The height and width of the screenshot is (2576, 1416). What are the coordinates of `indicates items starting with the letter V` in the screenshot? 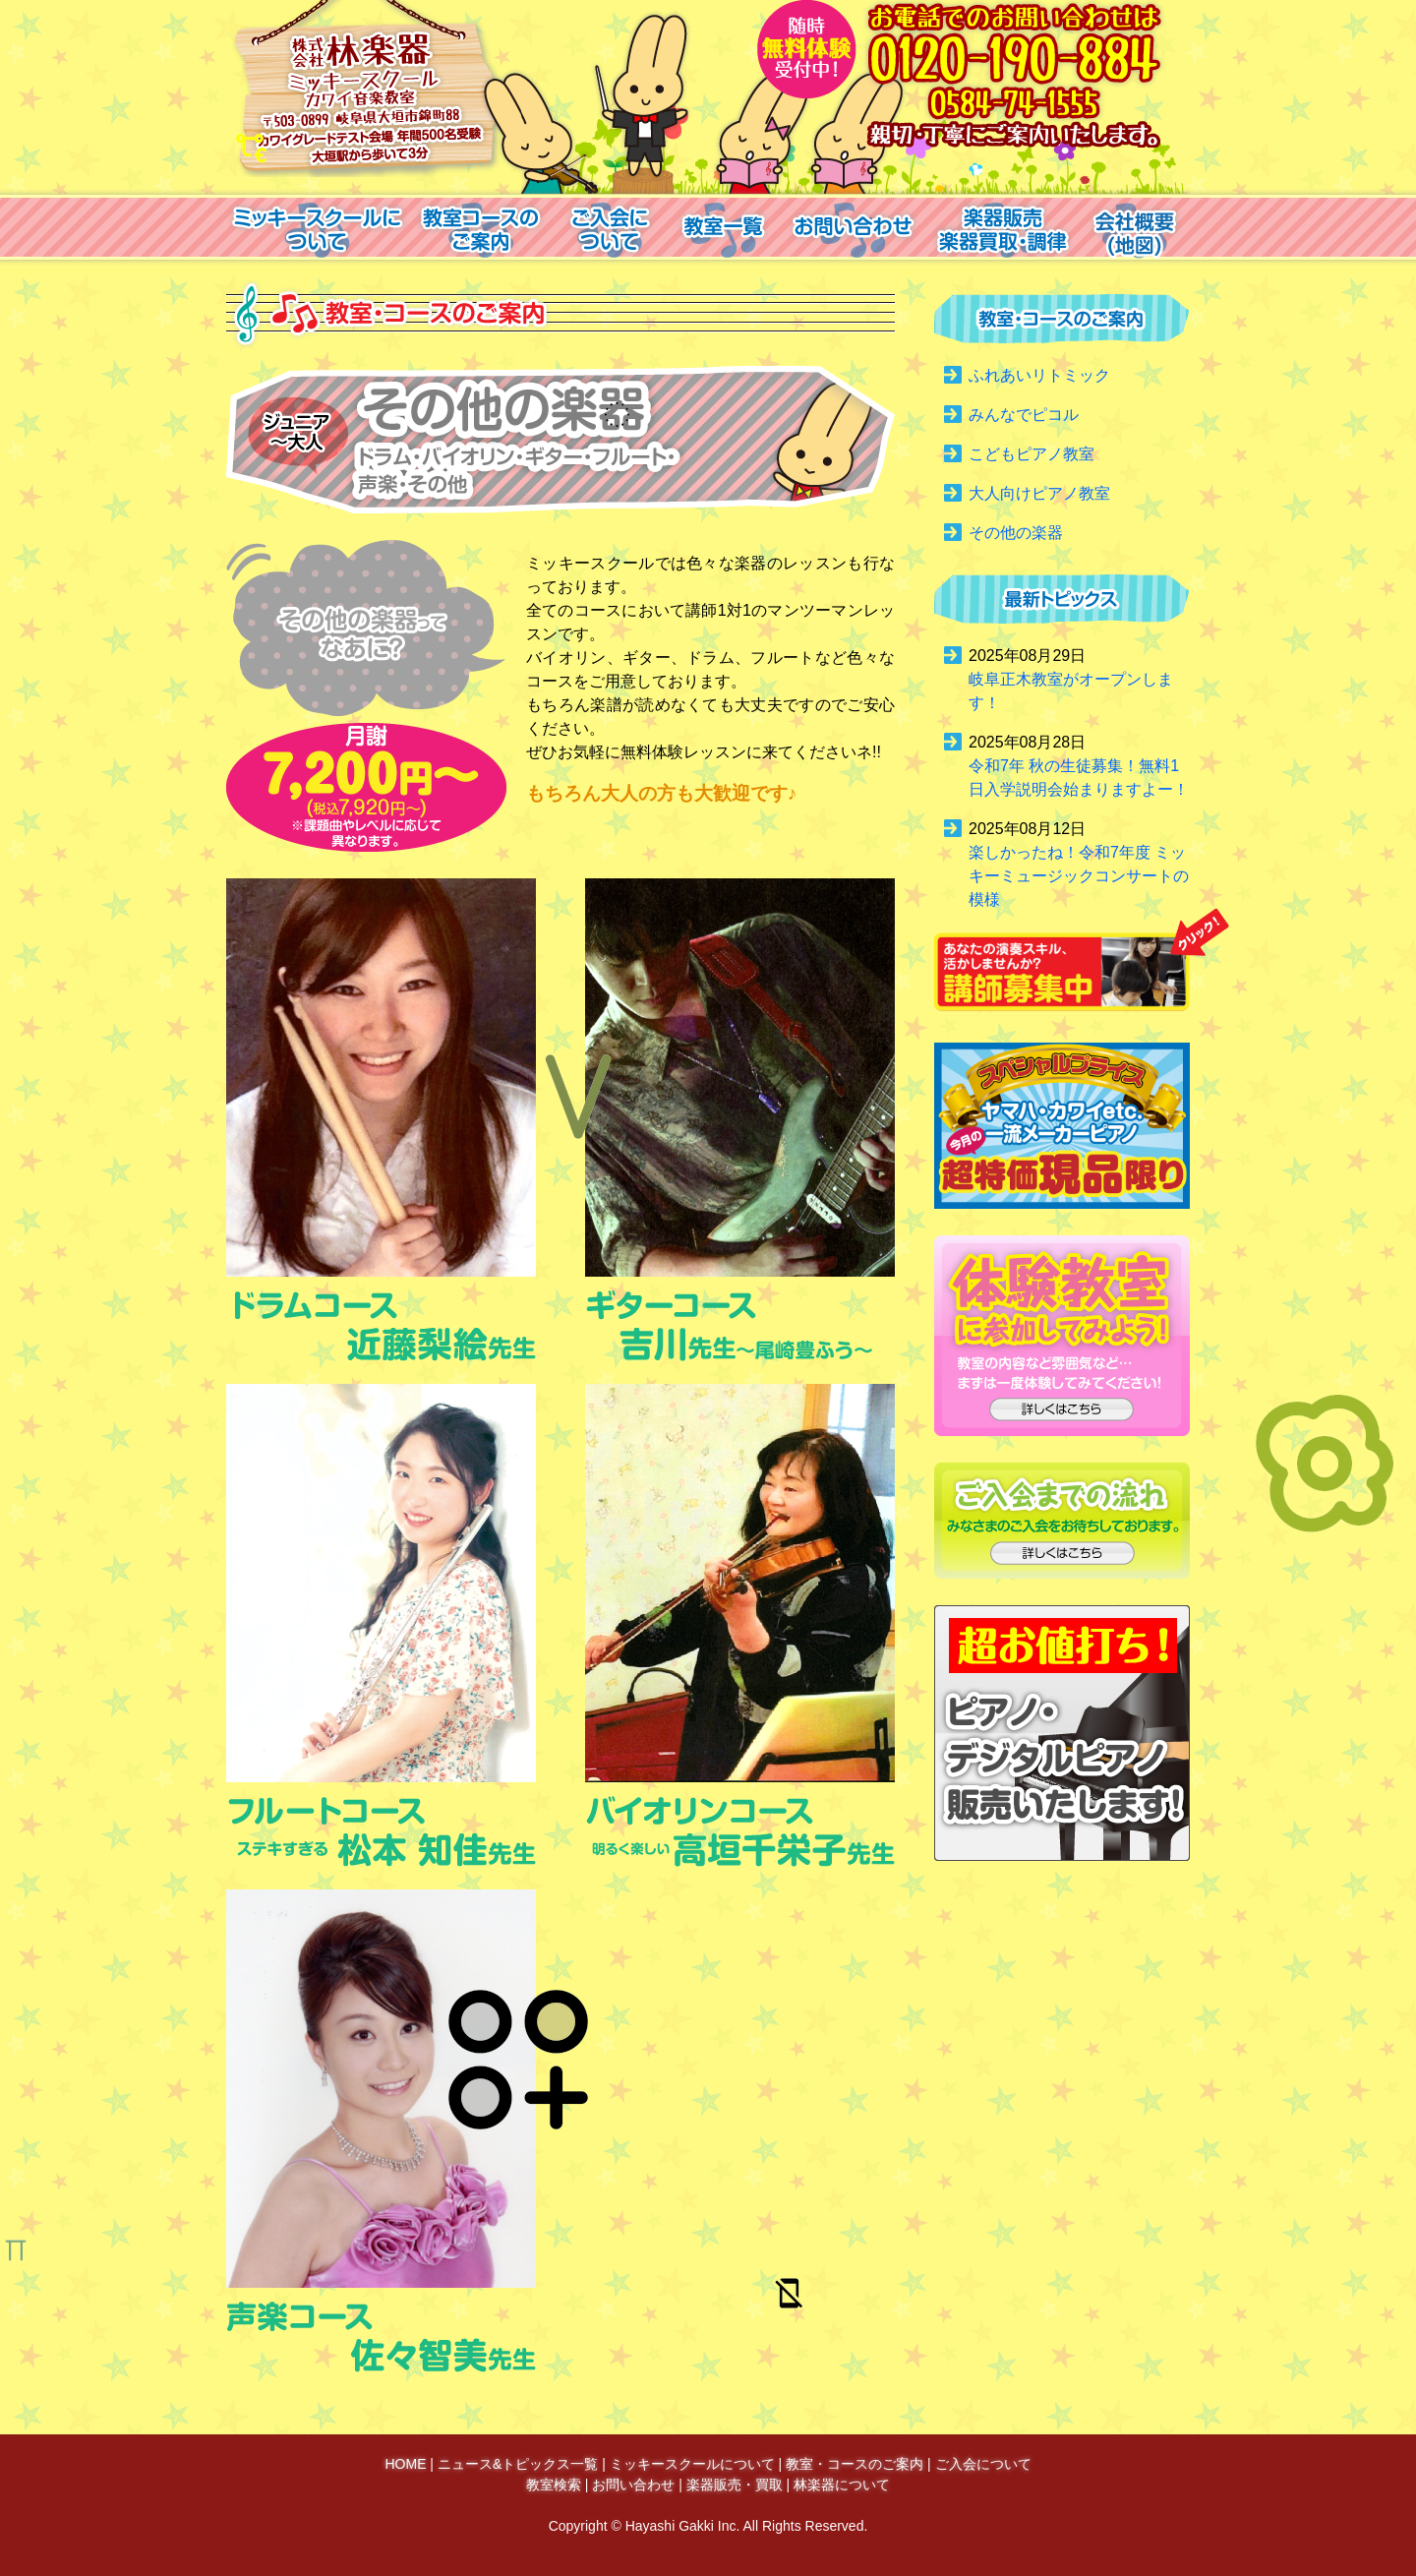 It's located at (578, 1097).